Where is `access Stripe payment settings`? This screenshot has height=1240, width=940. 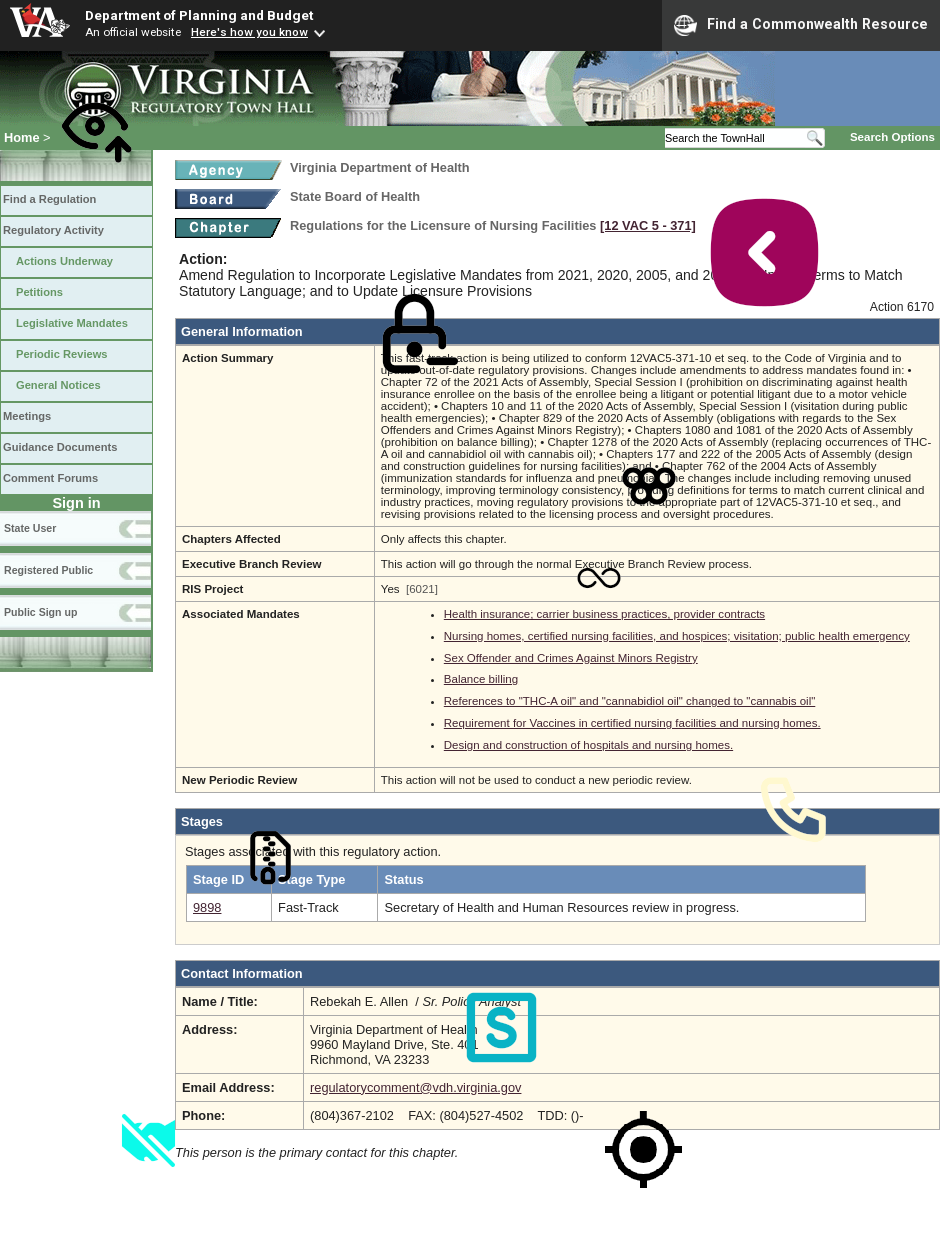
access Stripe payment settings is located at coordinates (501, 1027).